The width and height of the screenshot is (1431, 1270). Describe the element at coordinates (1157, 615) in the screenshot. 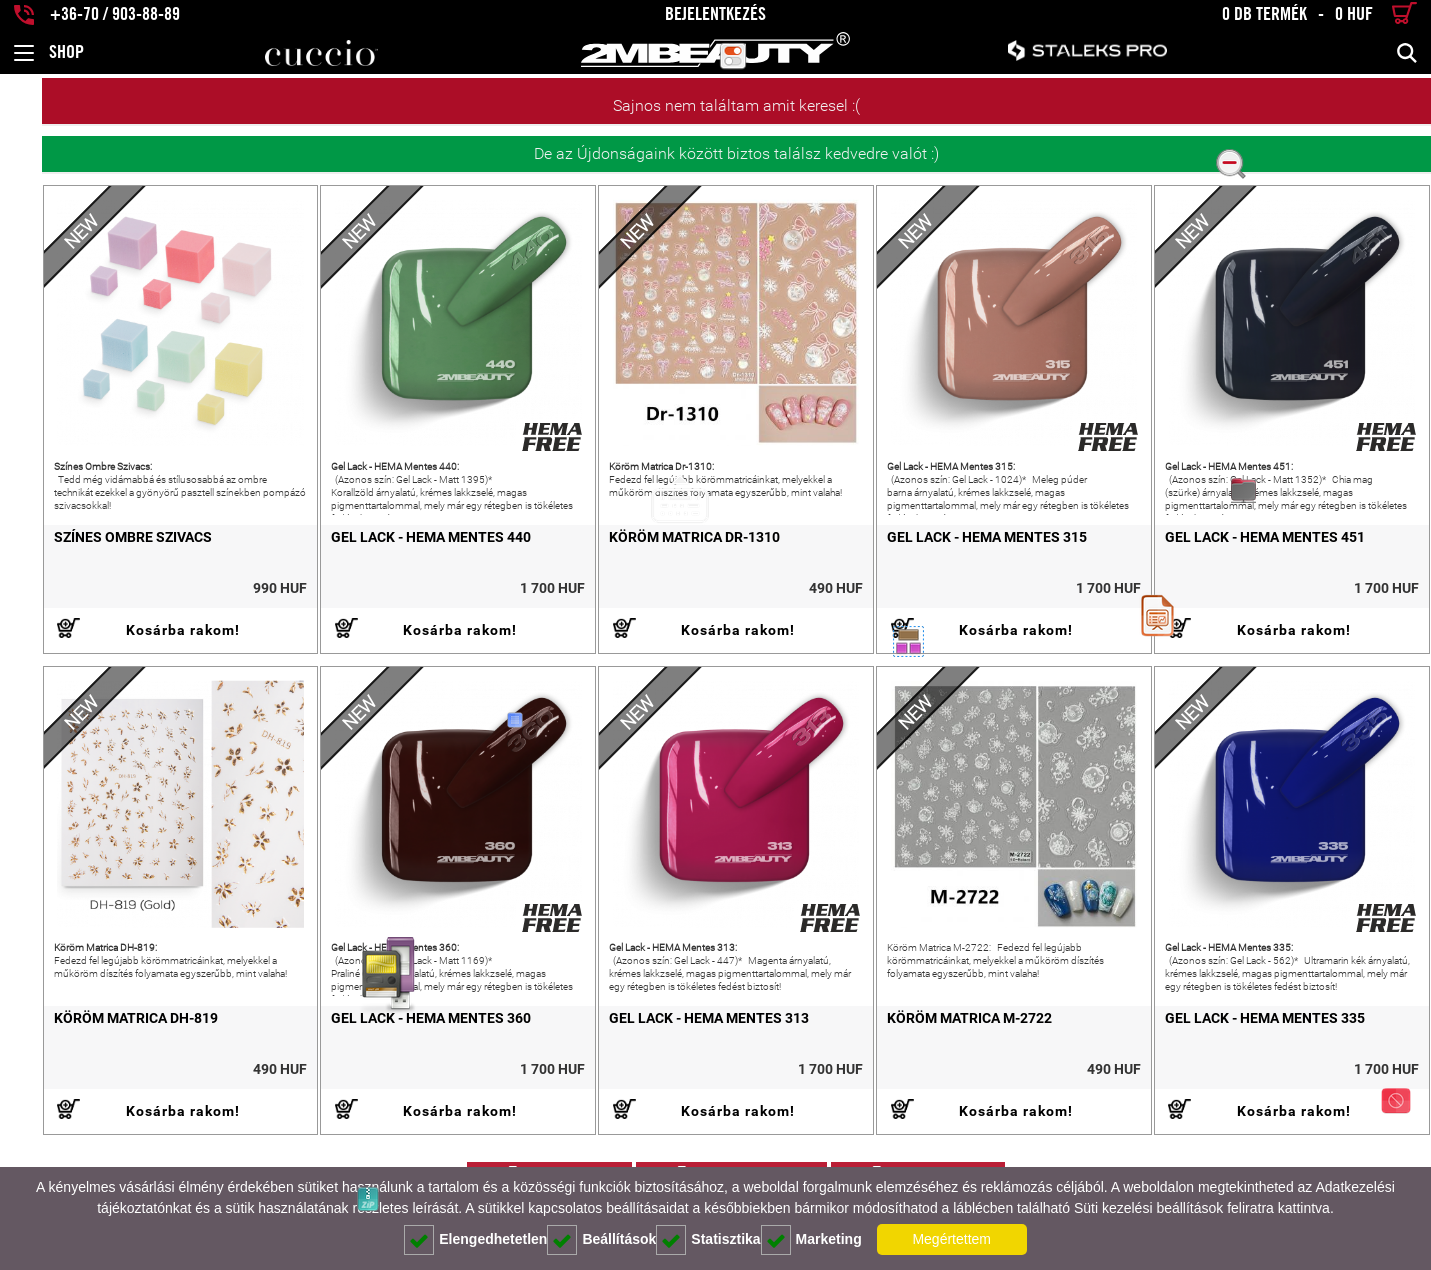

I see `open a presentation file` at that location.